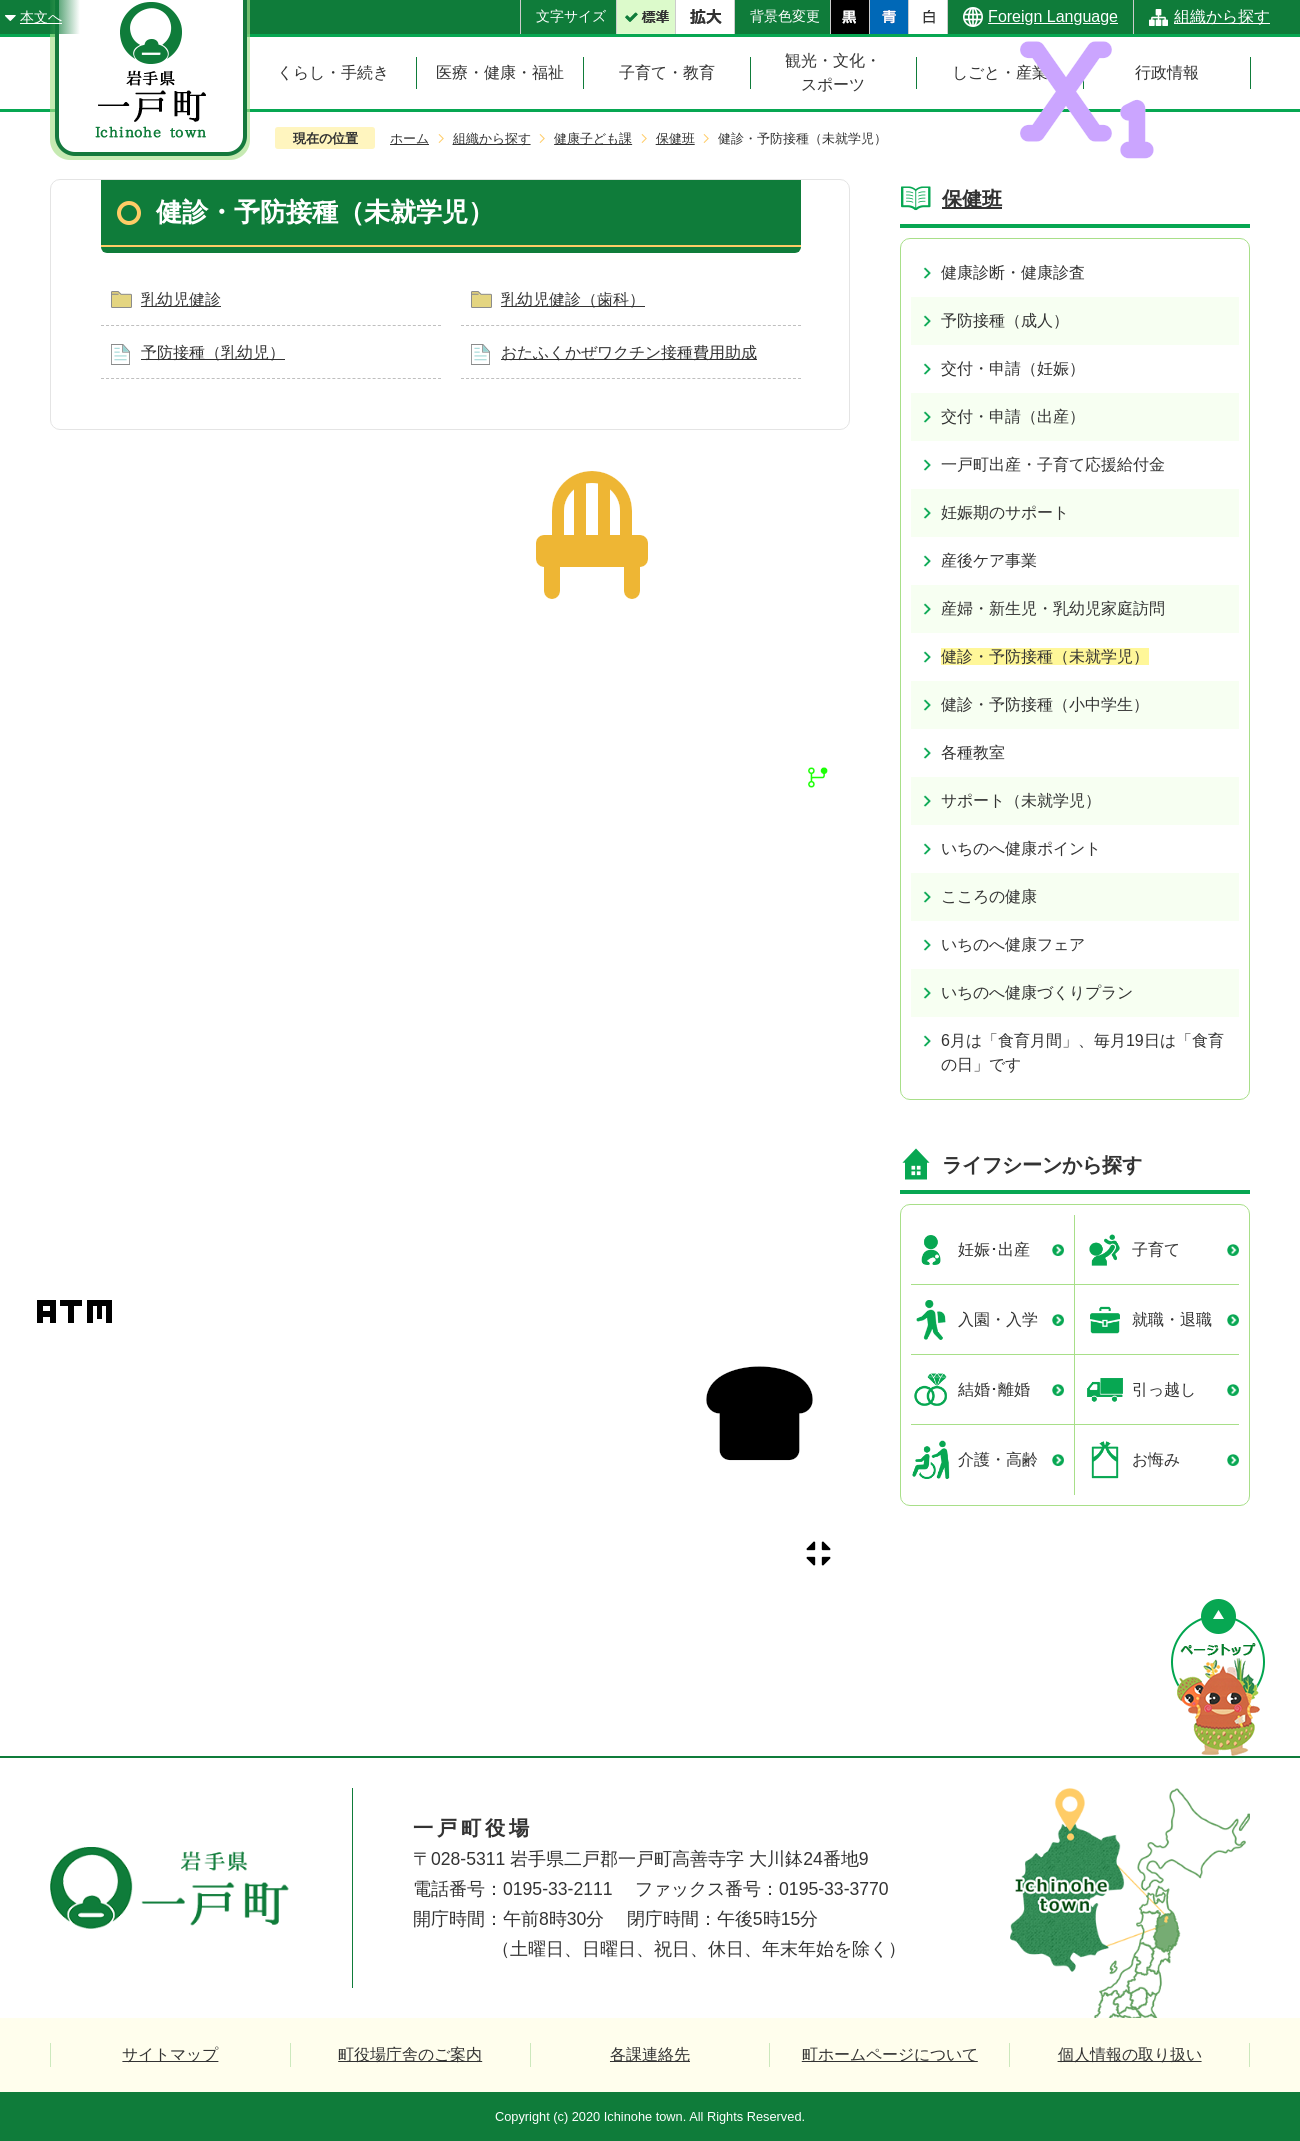 The image size is (1300, 2141). What do you see at coordinates (1078, 91) in the screenshot?
I see `format text as subscript` at bounding box center [1078, 91].